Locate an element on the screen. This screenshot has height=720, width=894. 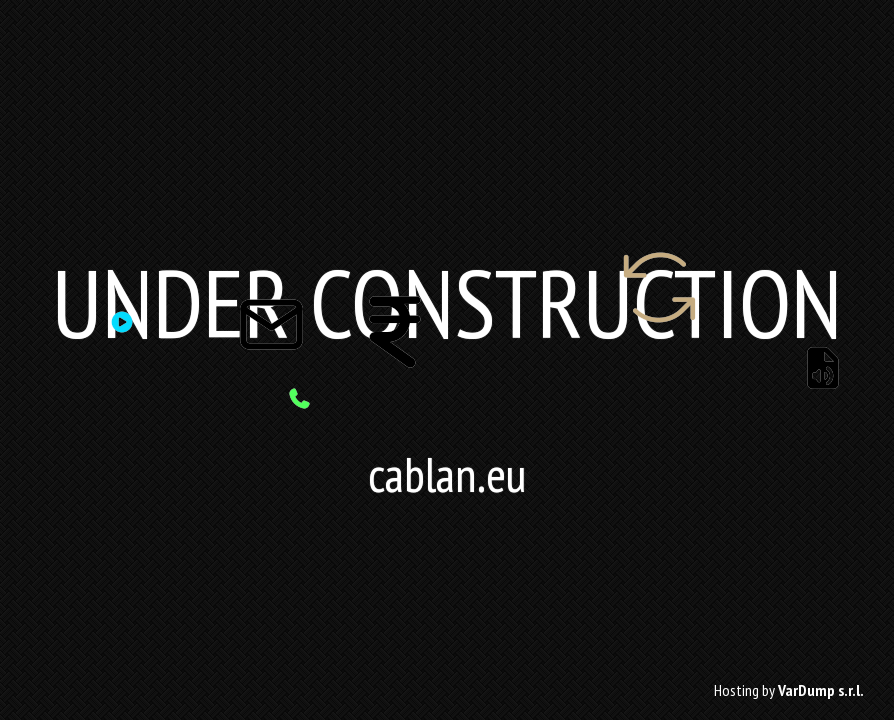
play media or video content is located at coordinates (122, 322).